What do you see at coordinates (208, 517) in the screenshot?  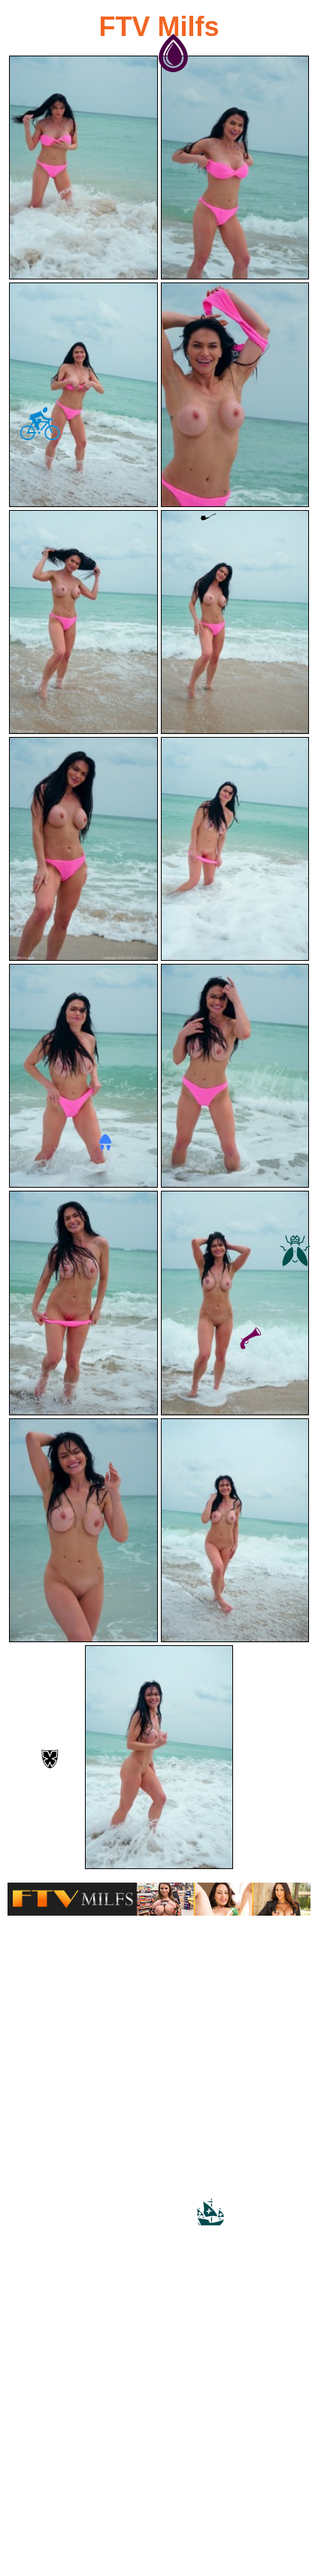 I see `indicates a smoking-permitted area or zone` at bounding box center [208, 517].